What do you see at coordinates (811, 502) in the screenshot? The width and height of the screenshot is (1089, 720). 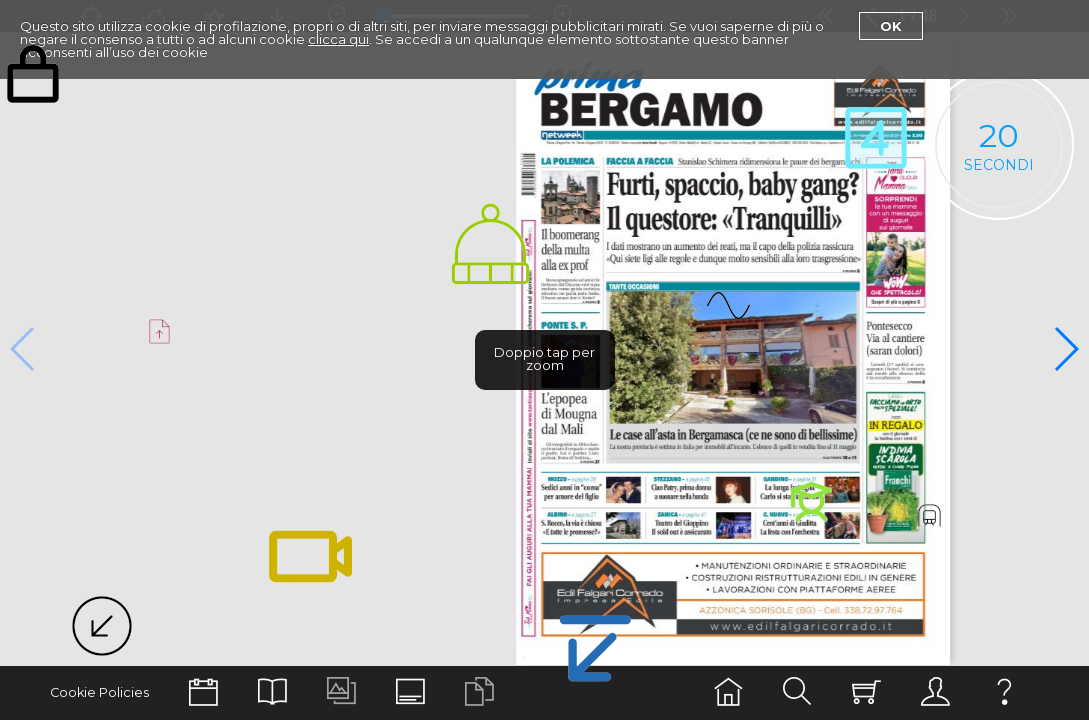 I see `view student profile` at bounding box center [811, 502].